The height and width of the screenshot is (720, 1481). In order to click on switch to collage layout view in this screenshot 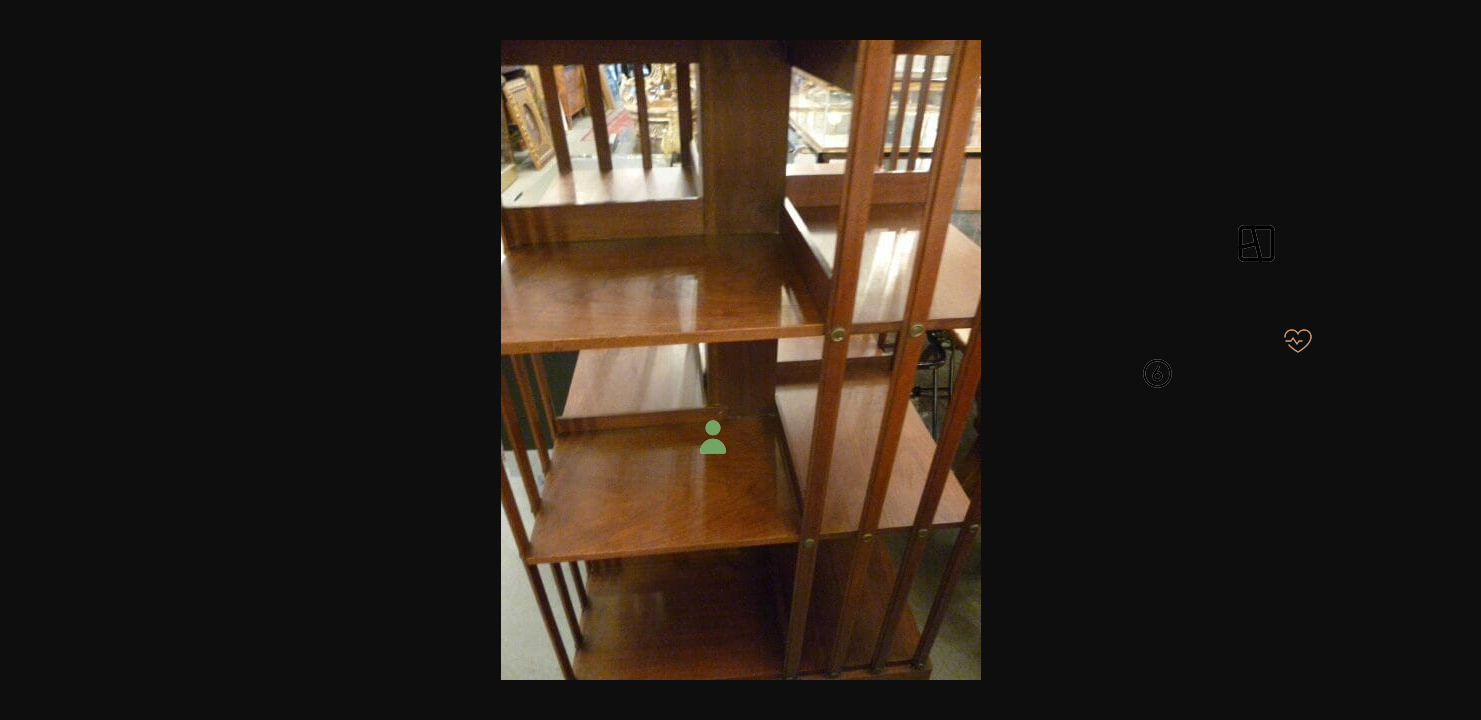, I will do `click(1256, 243)`.